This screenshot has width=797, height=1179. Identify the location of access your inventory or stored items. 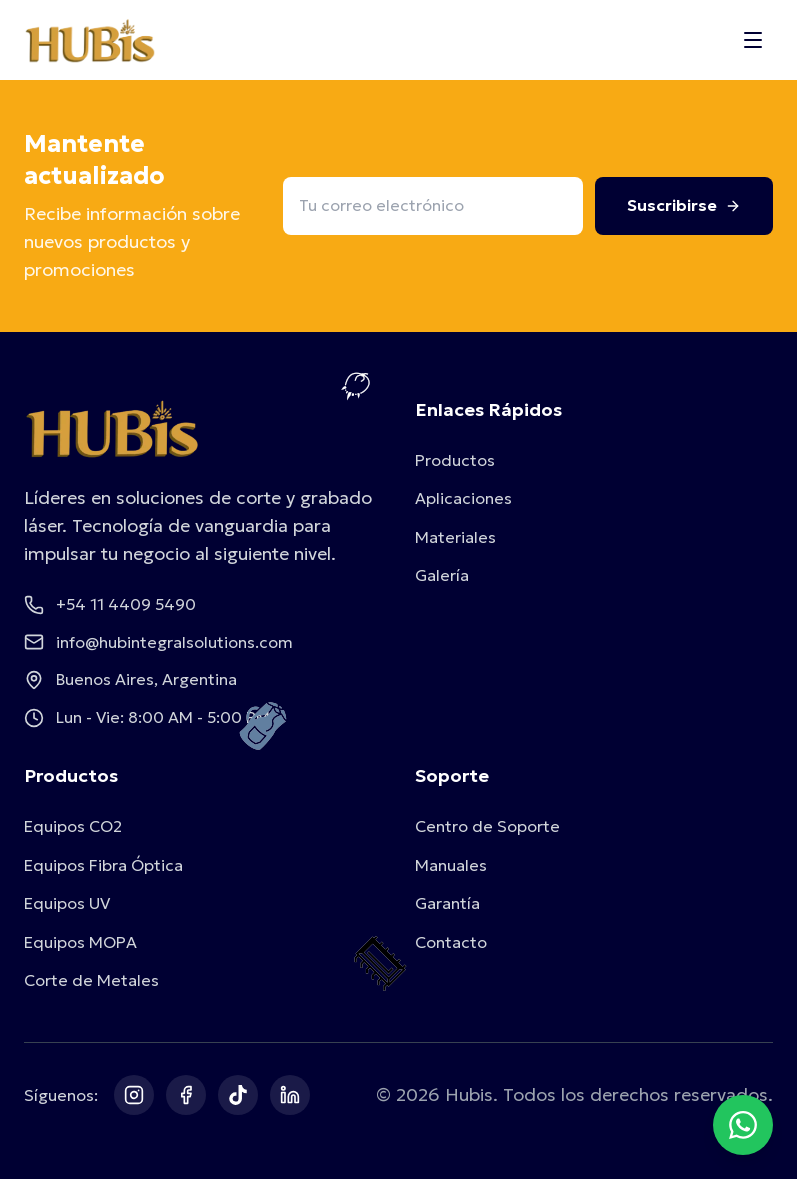
(263, 726).